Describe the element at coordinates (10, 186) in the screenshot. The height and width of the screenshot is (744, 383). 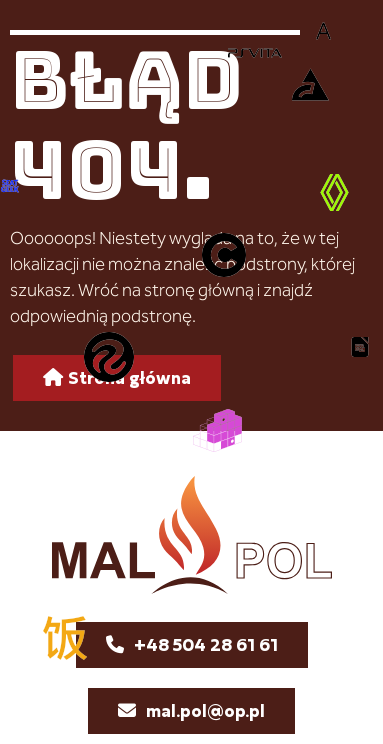
I see `open the SeatGeek app` at that location.